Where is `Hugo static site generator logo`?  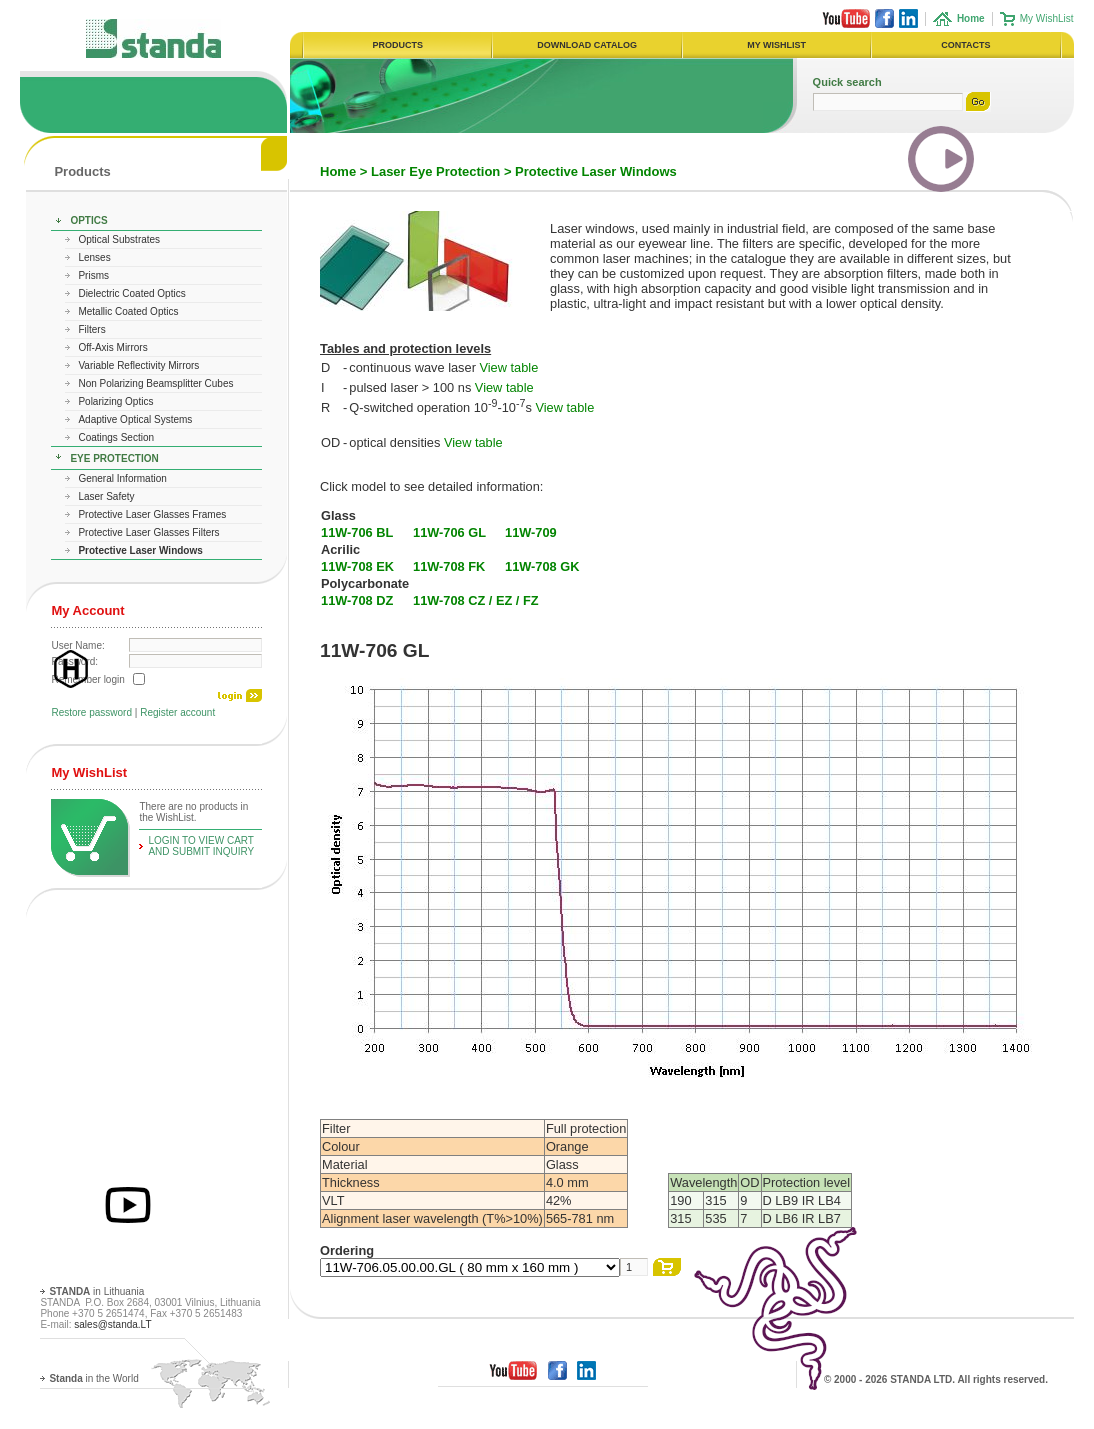 Hugo static site generator logo is located at coordinates (71, 669).